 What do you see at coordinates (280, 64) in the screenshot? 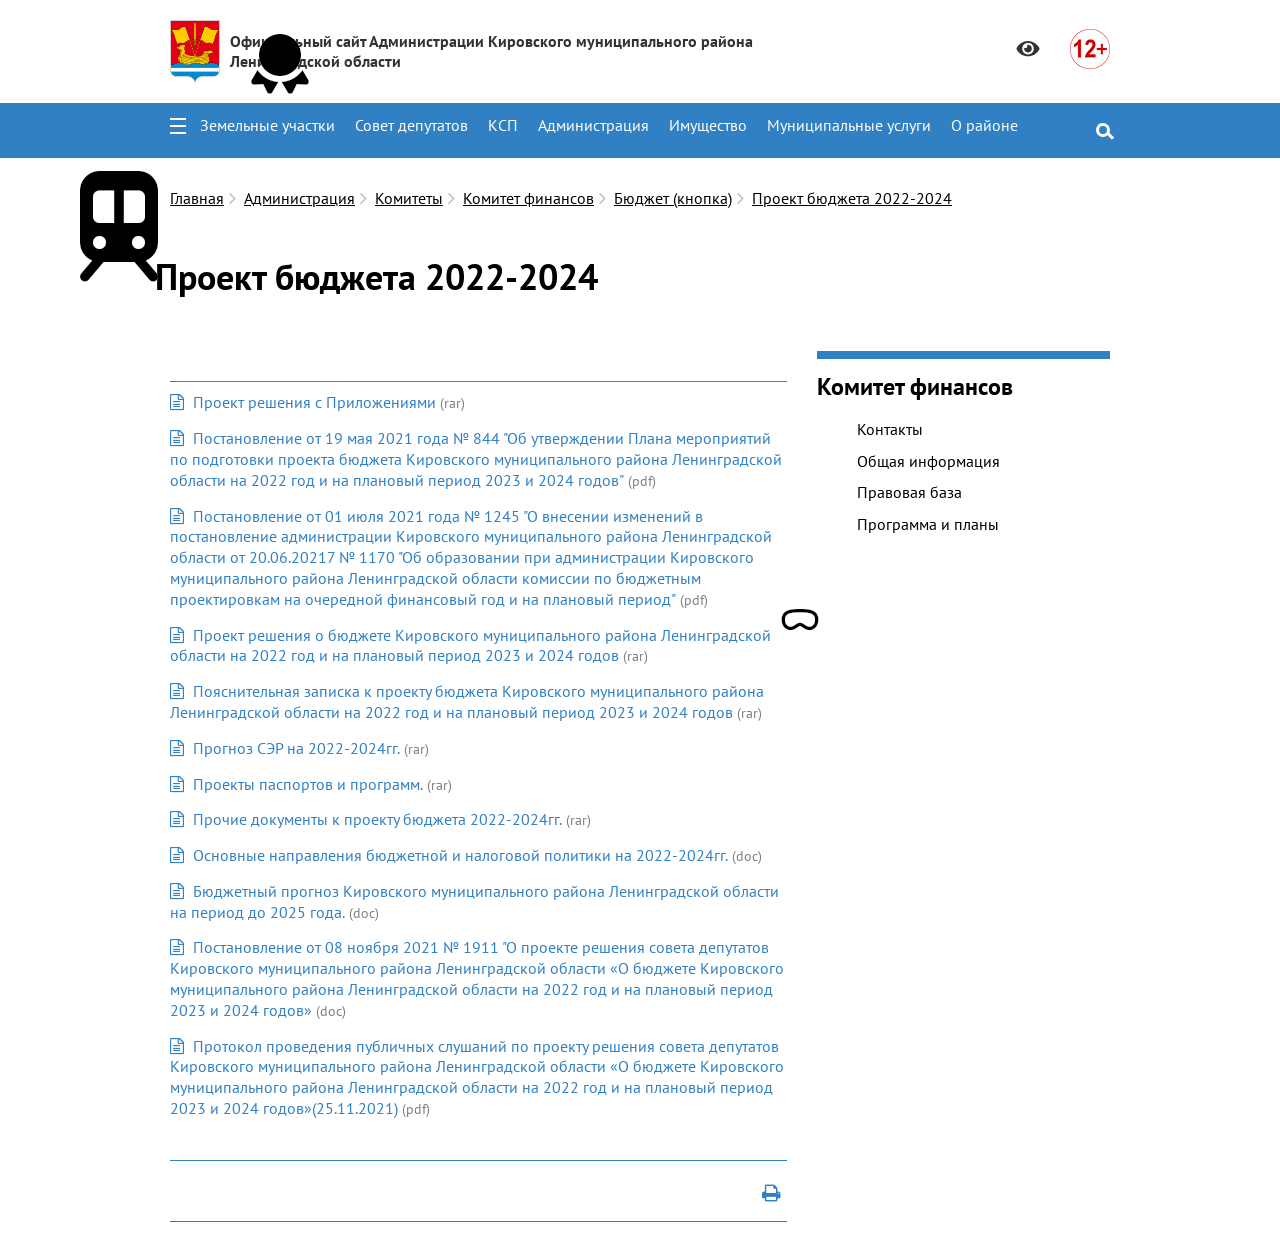
I see `view achievements or awards` at bounding box center [280, 64].